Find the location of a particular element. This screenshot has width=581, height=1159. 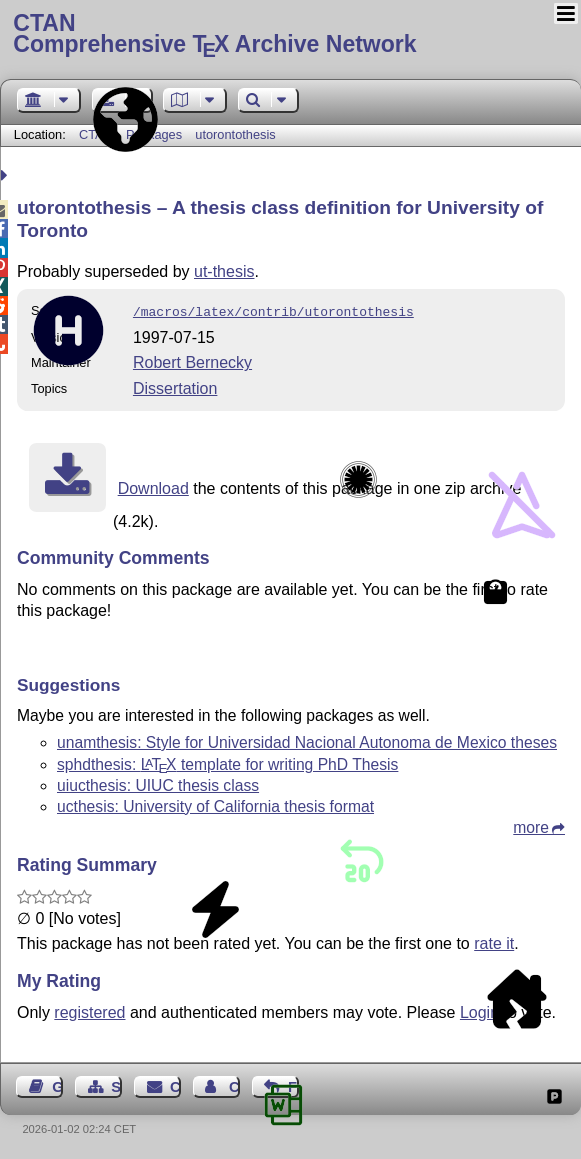

navigation or GPS is disabled is located at coordinates (522, 505).